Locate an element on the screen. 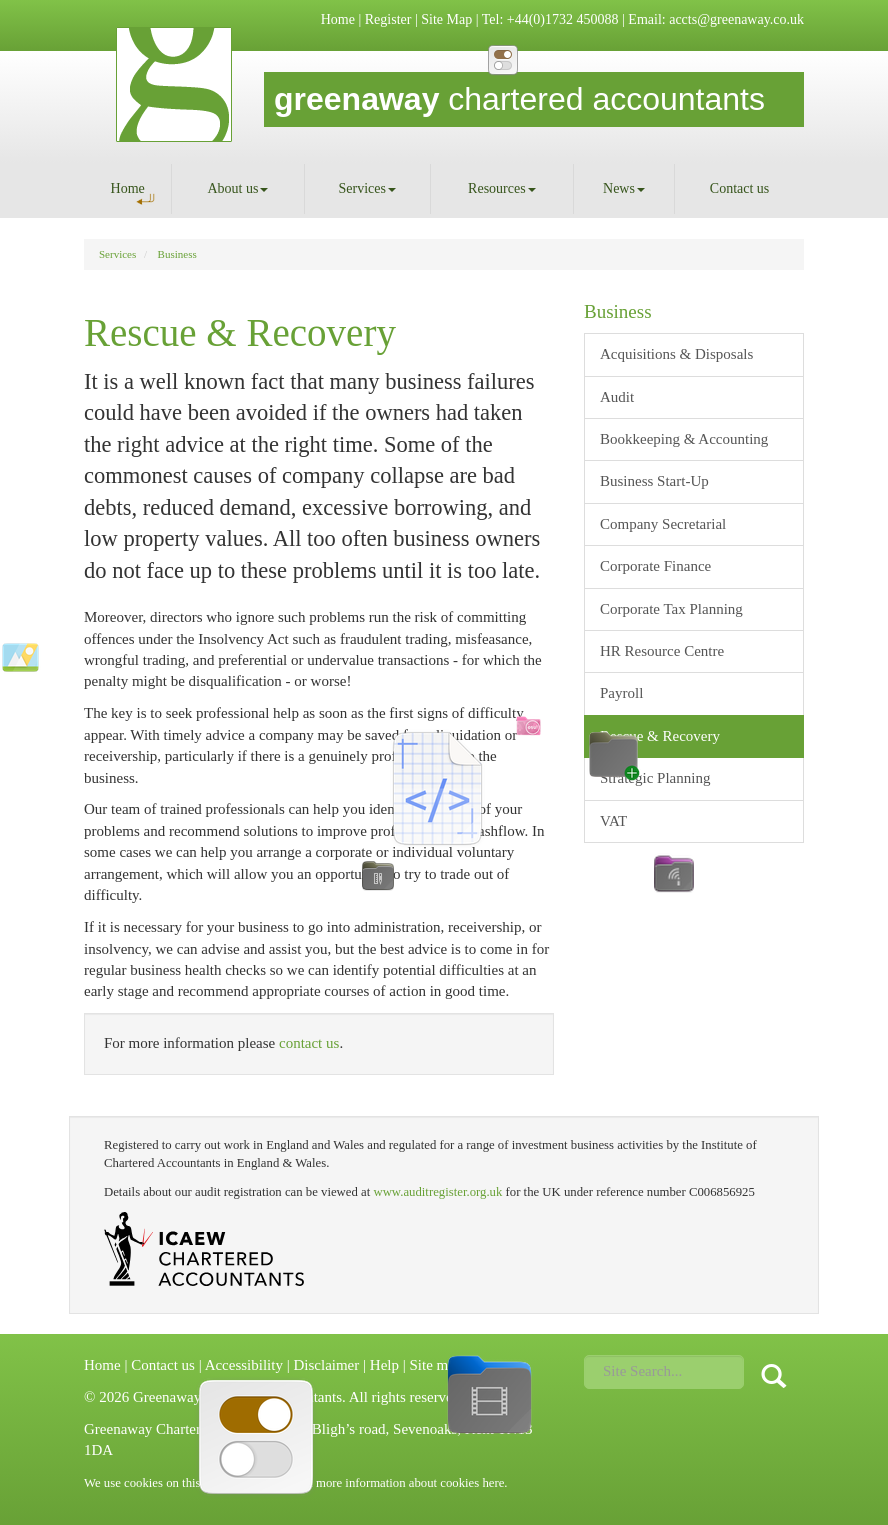 The height and width of the screenshot is (1525, 888). open unity tweak tool settings is located at coordinates (503, 60).